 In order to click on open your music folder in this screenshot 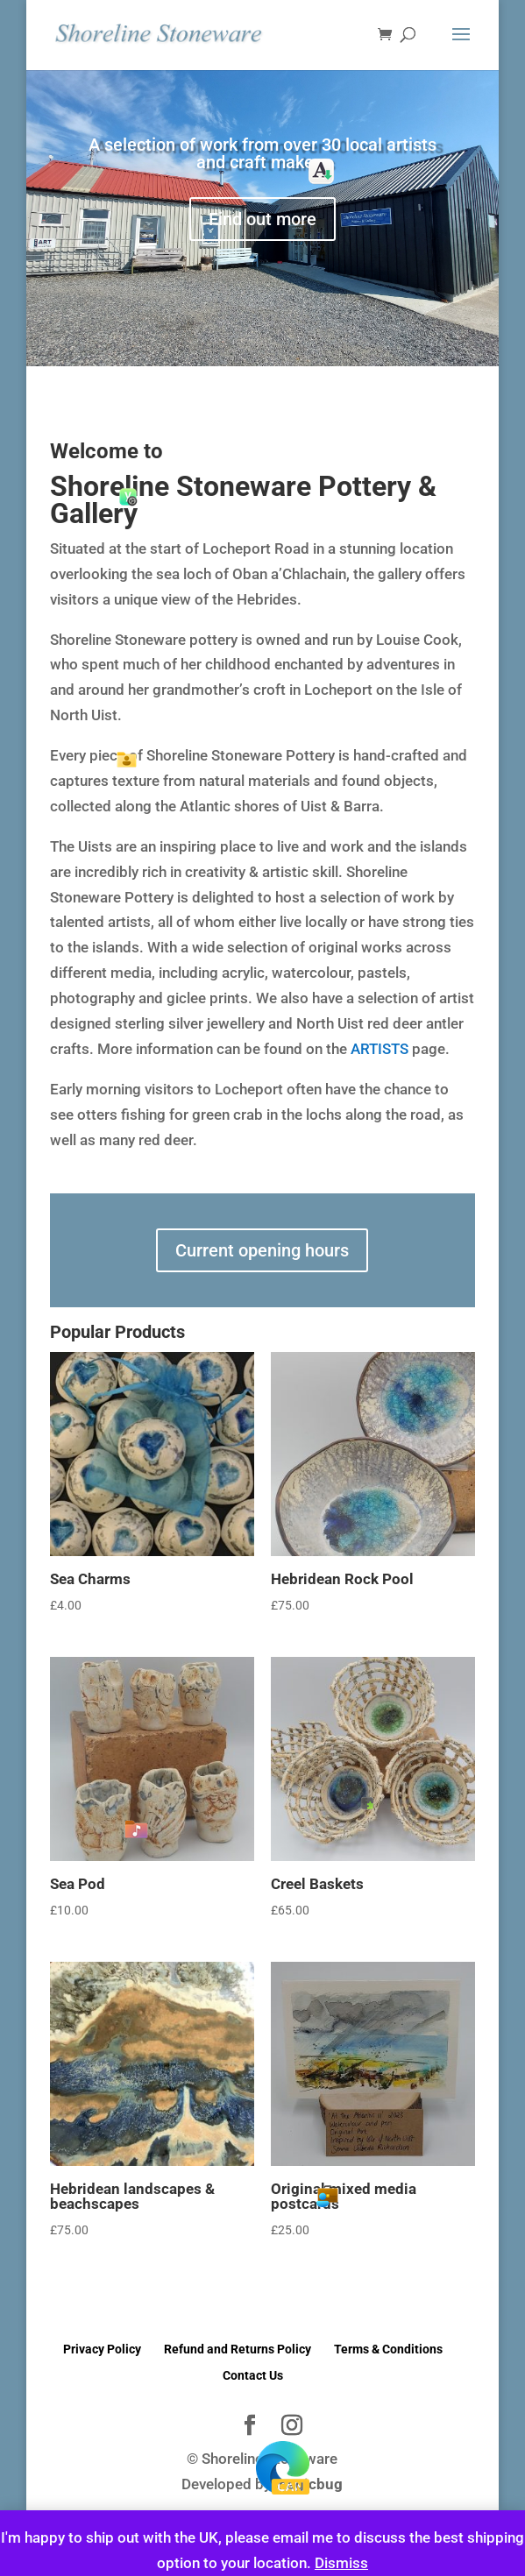, I will do `click(136, 1829)`.